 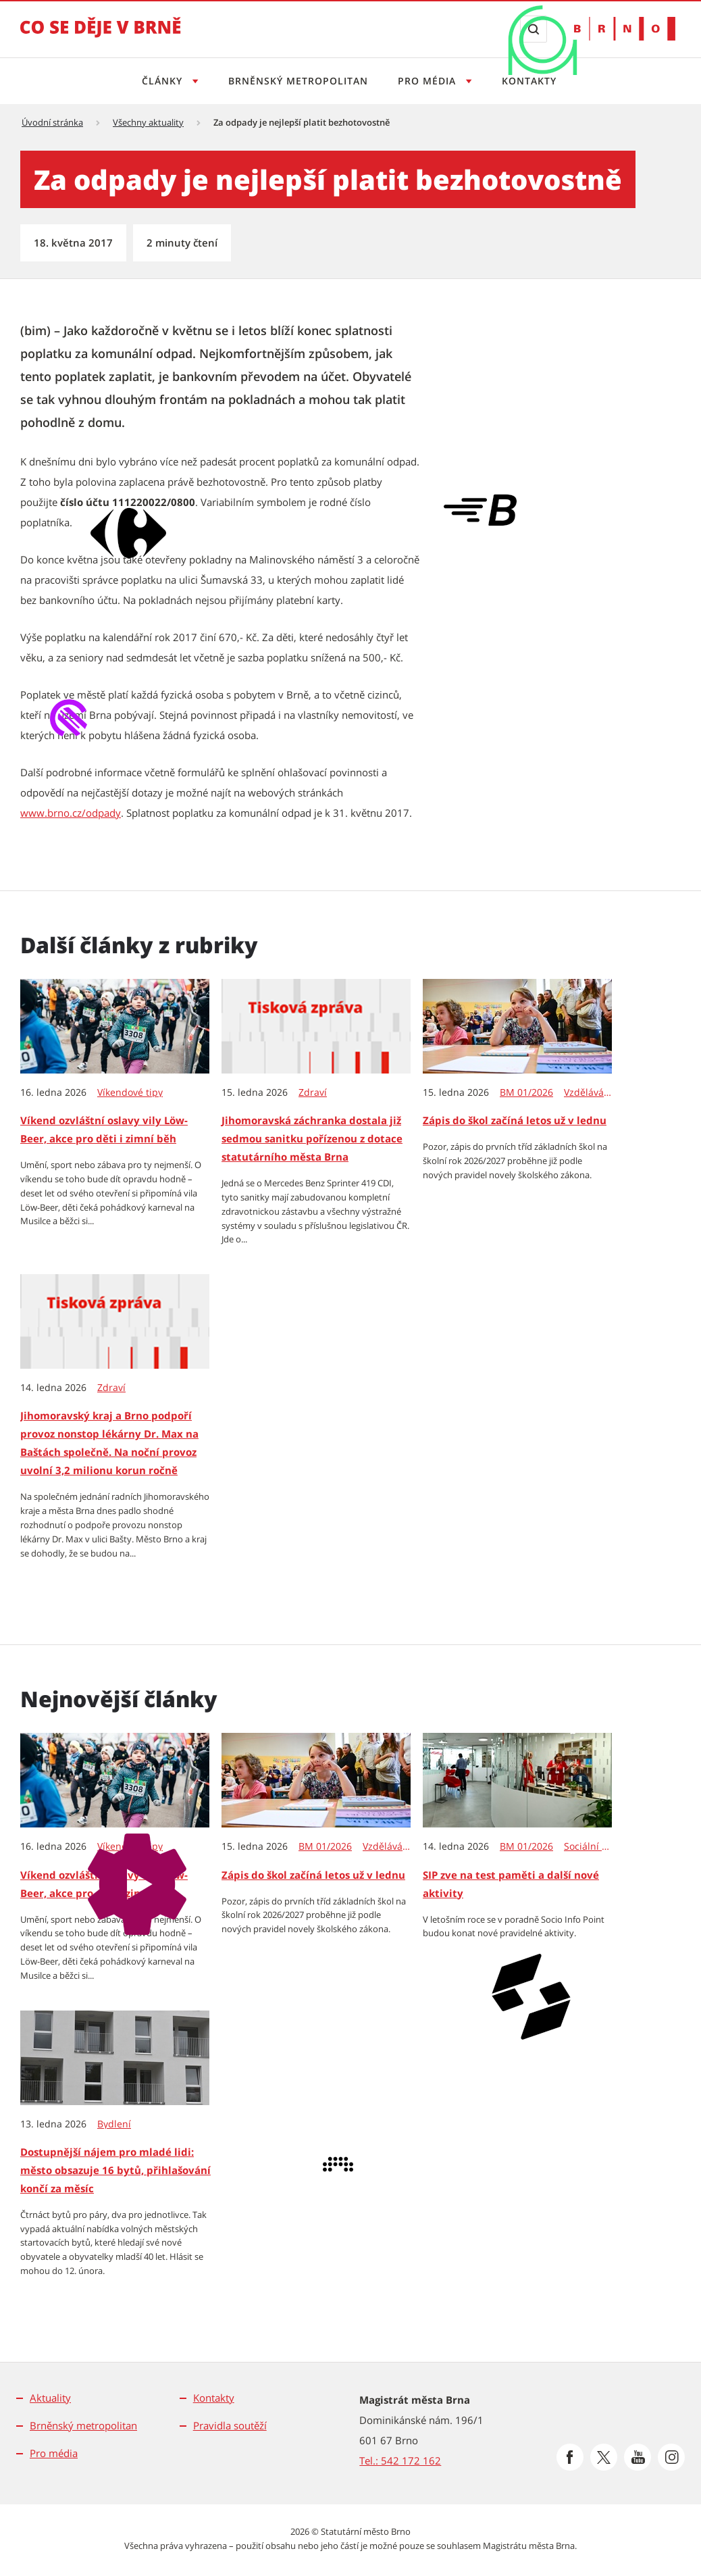 I want to click on open the Carrefour shopping app, so click(x=128, y=533).